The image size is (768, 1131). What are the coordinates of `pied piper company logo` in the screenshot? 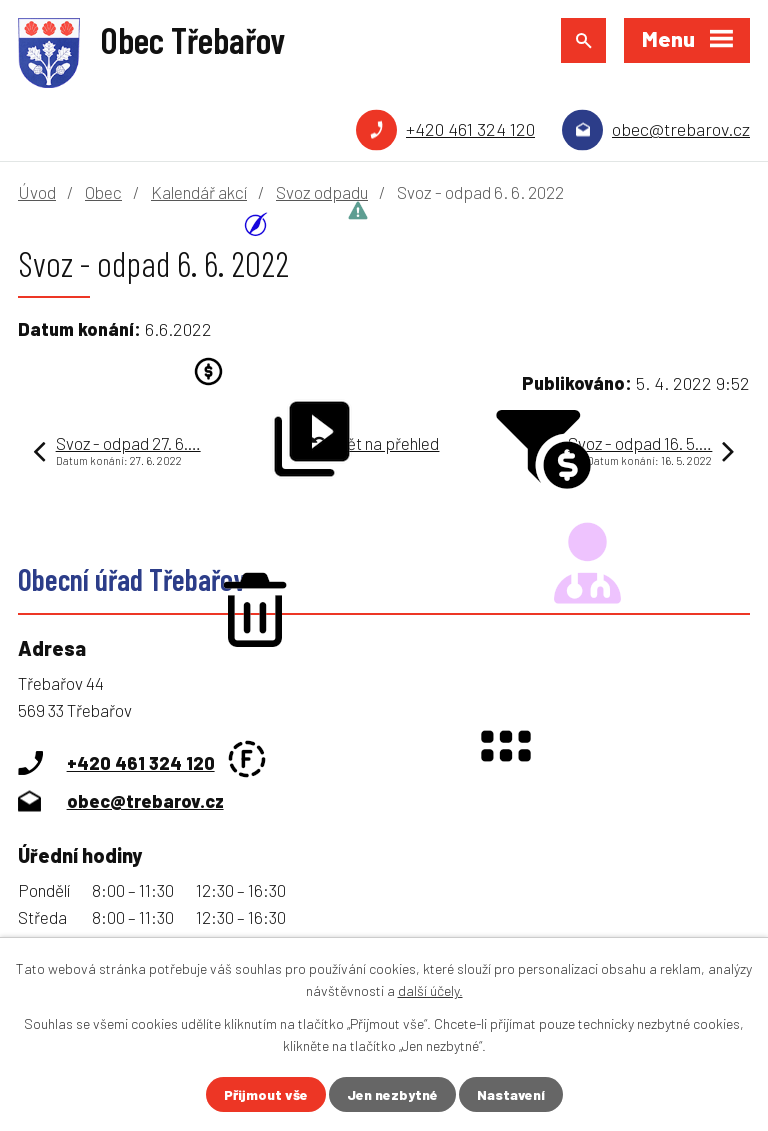 It's located at (255, 224).